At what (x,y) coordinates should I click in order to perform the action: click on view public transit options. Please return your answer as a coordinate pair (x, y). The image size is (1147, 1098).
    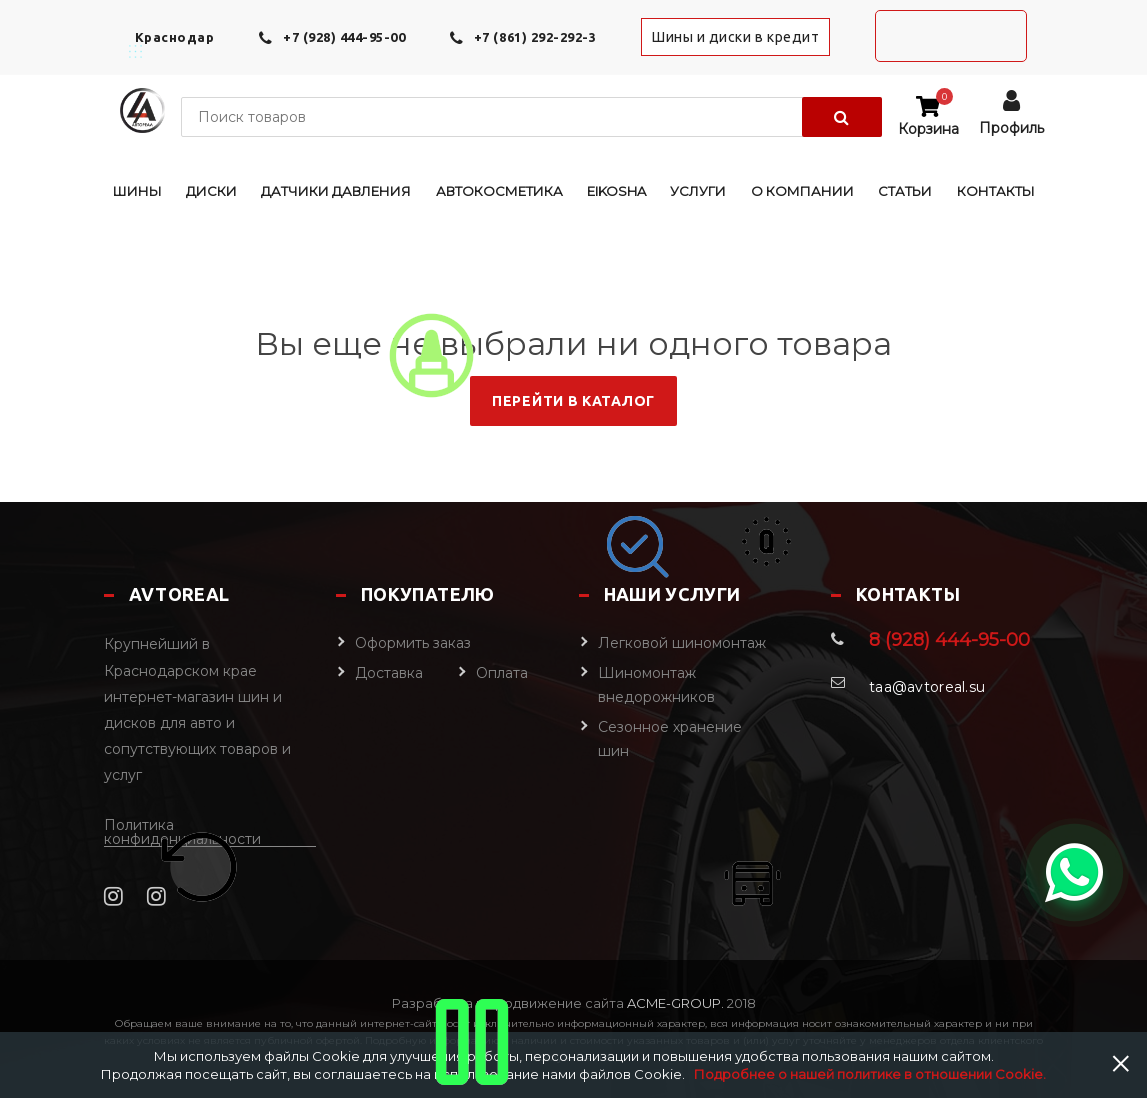
    Looking at the image, I should click on (752, 883).